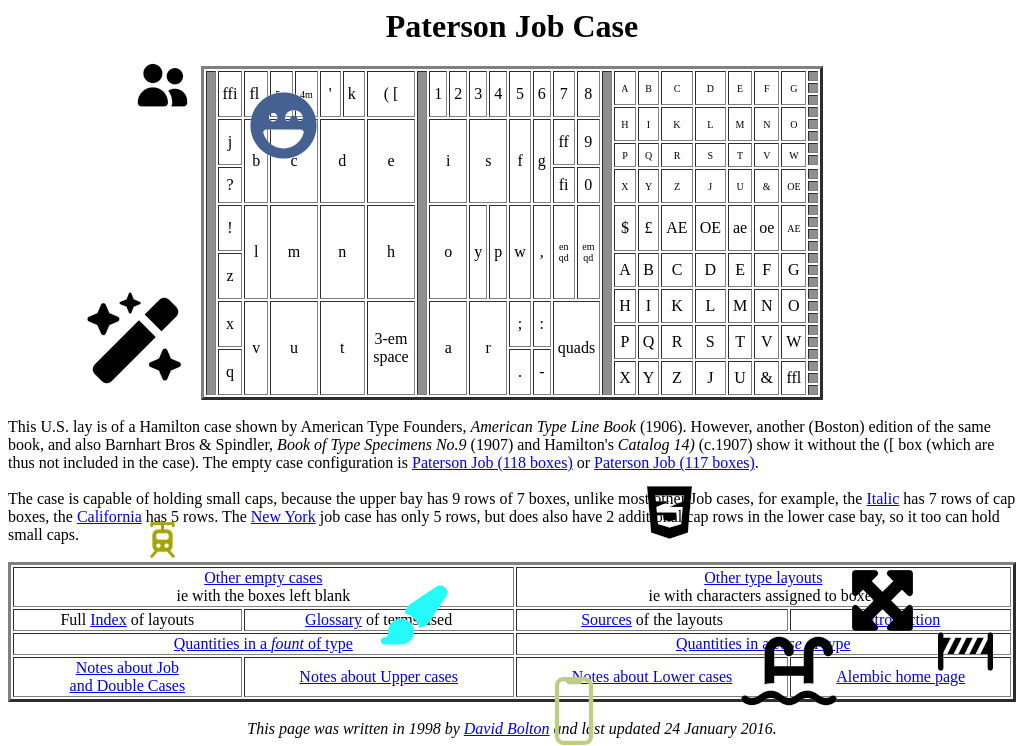 The height and width of the screenshot is (746, 1024). I want to click on add a fun or playful reaction to a message, so click(283, 125).